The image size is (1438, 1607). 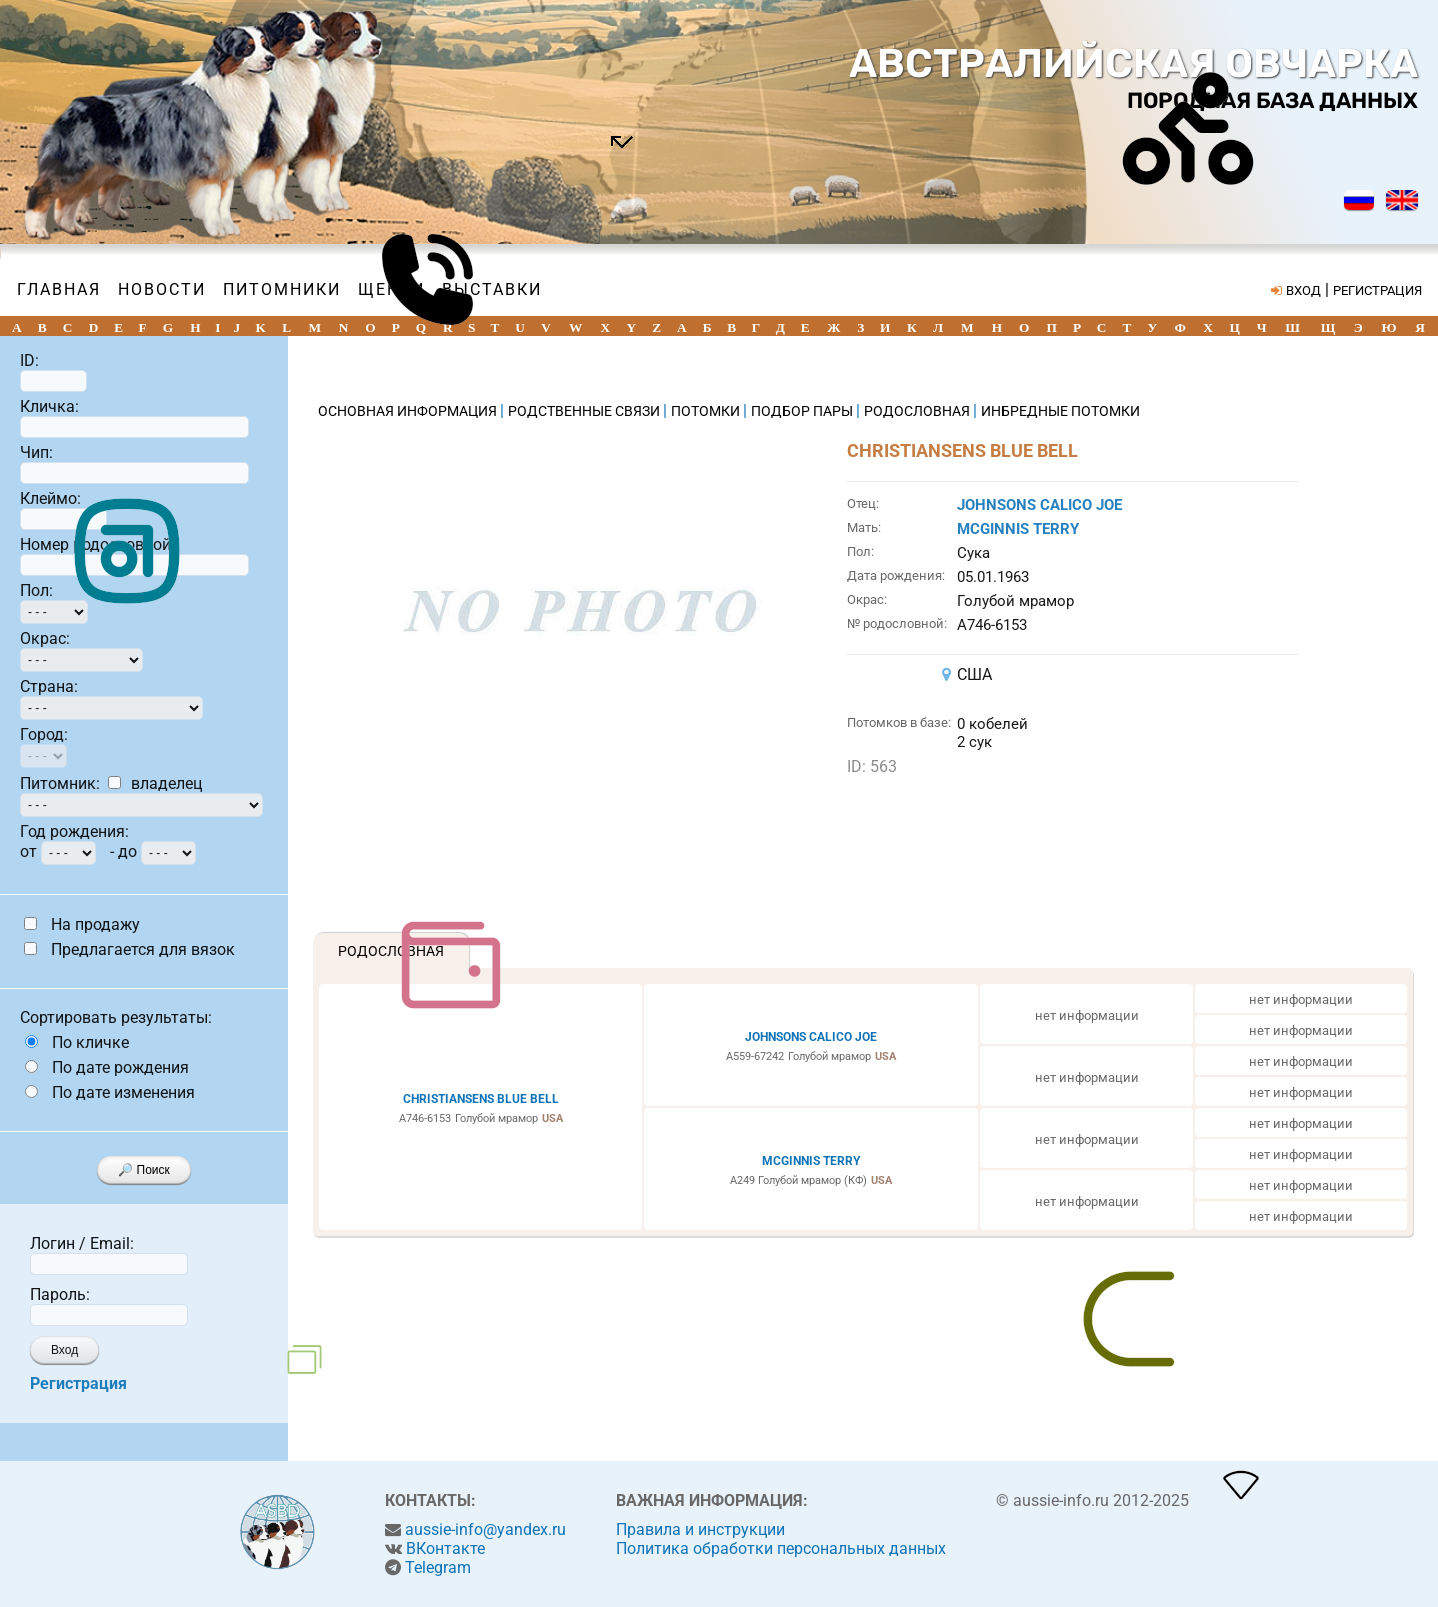 What do you see at coordinates (1188, 133) in the screenshot?
I see `access cycling or bike-related features` at bounding box center [1188, 133].